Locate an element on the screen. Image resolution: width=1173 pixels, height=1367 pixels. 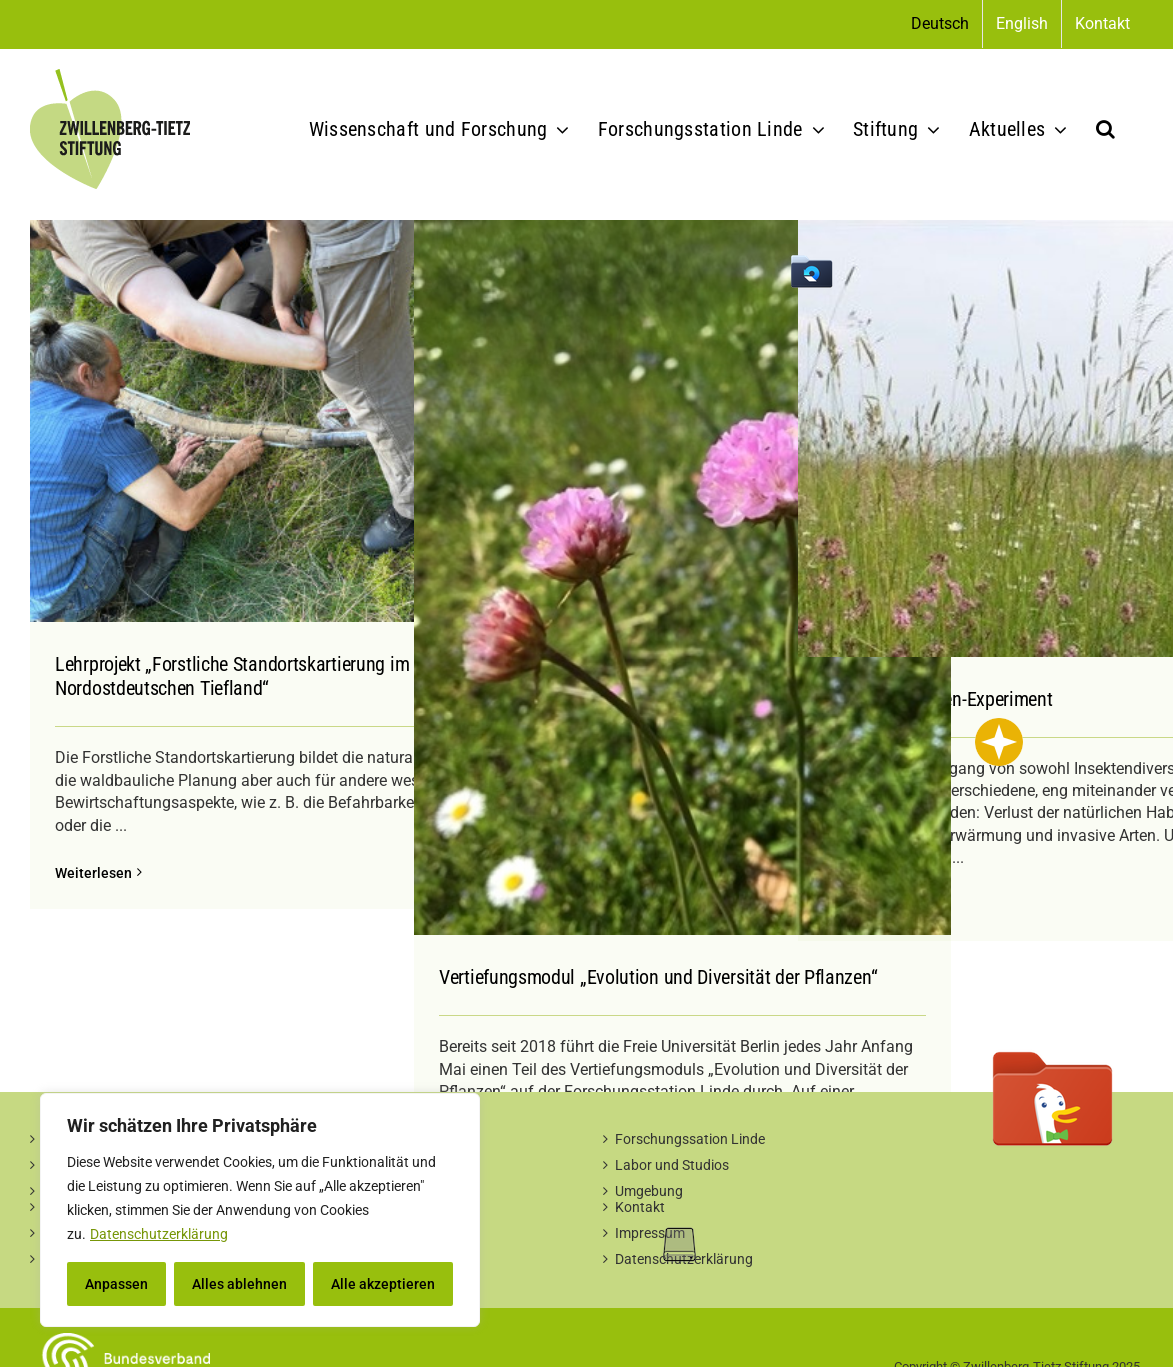
open wondershare repairit files folder is located at coordinates (811, 272).